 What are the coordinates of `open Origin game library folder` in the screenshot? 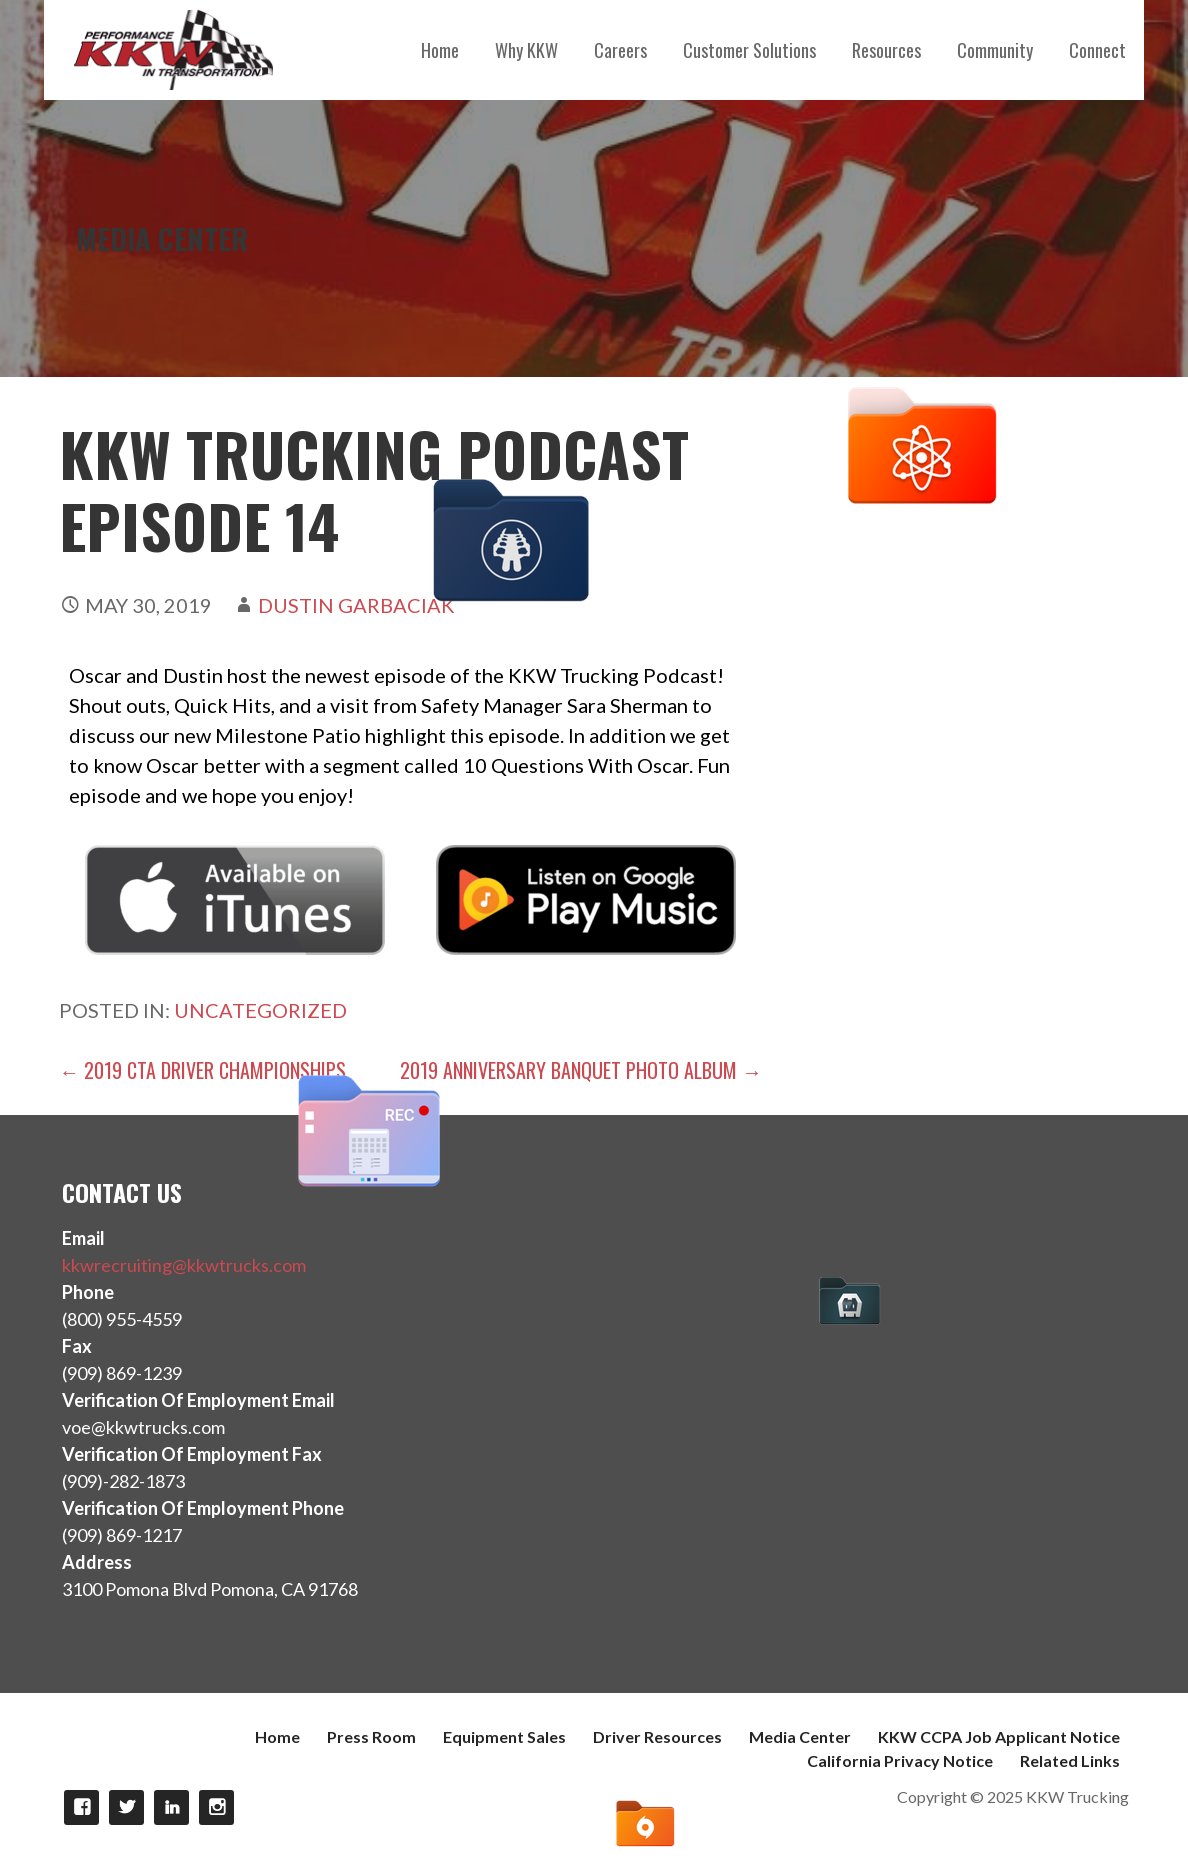 It's located at (645, 1825).